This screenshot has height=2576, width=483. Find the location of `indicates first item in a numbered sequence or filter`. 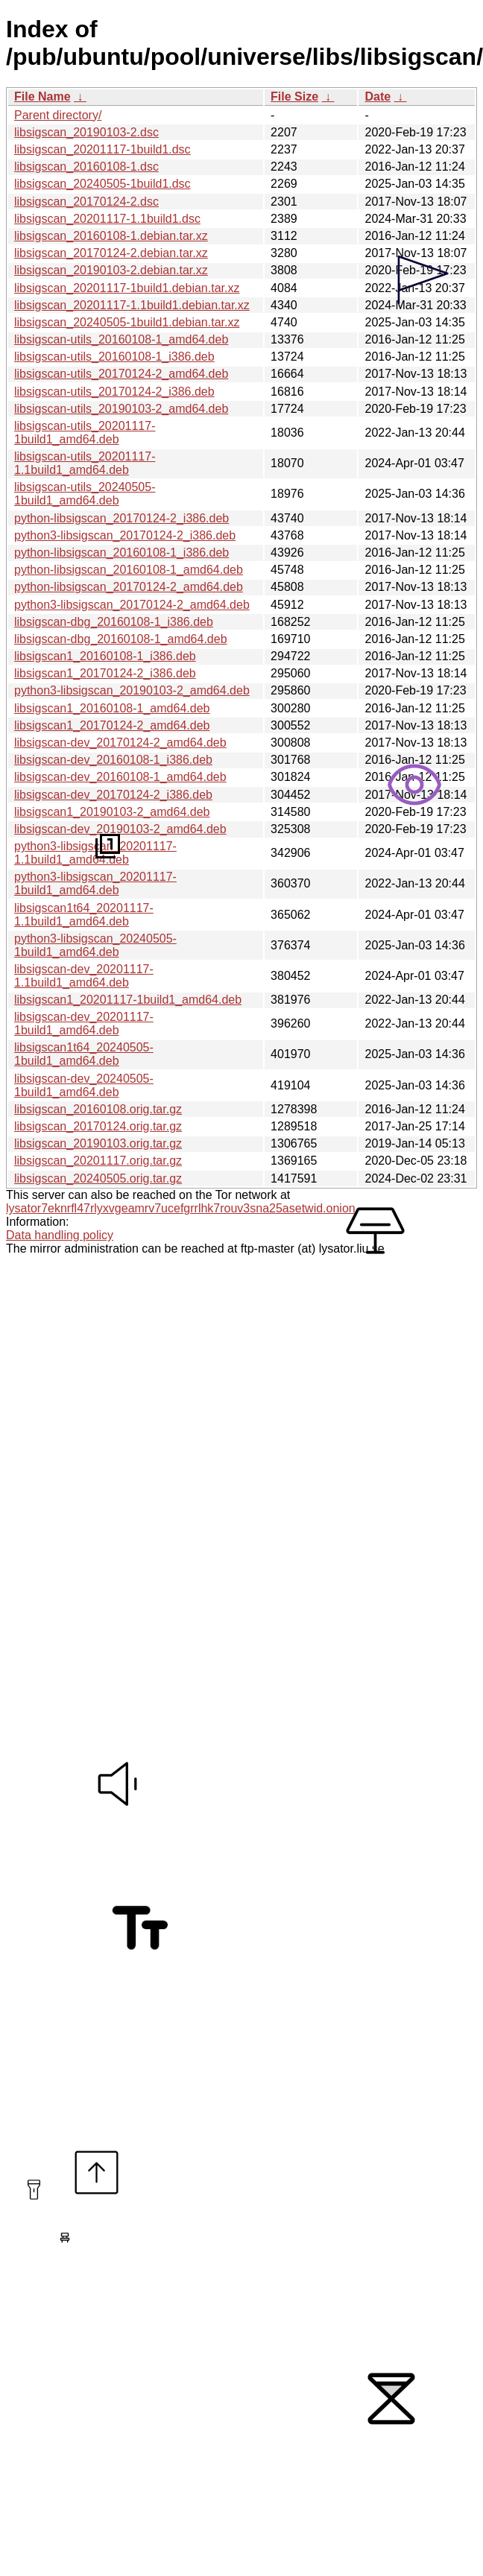

indicates first item in a numbered sequence or filter is located at coordinates (107, 846).